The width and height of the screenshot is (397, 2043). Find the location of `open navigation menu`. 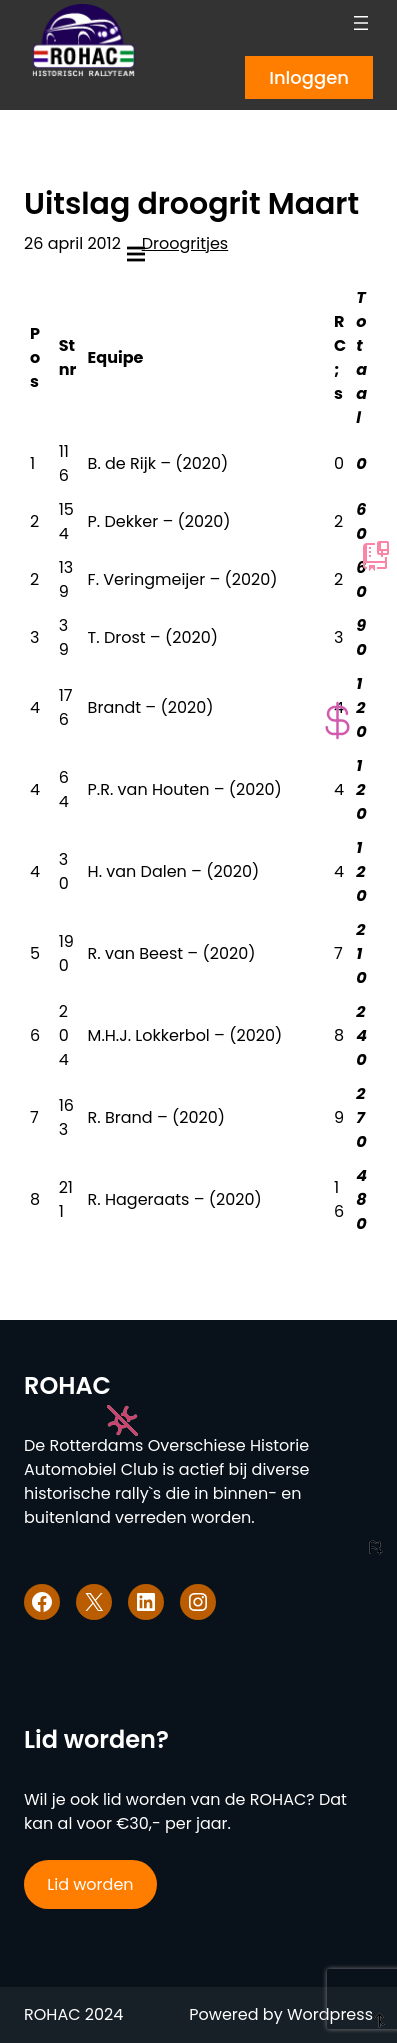

open navigation menu is located at coordinates (136, 254).